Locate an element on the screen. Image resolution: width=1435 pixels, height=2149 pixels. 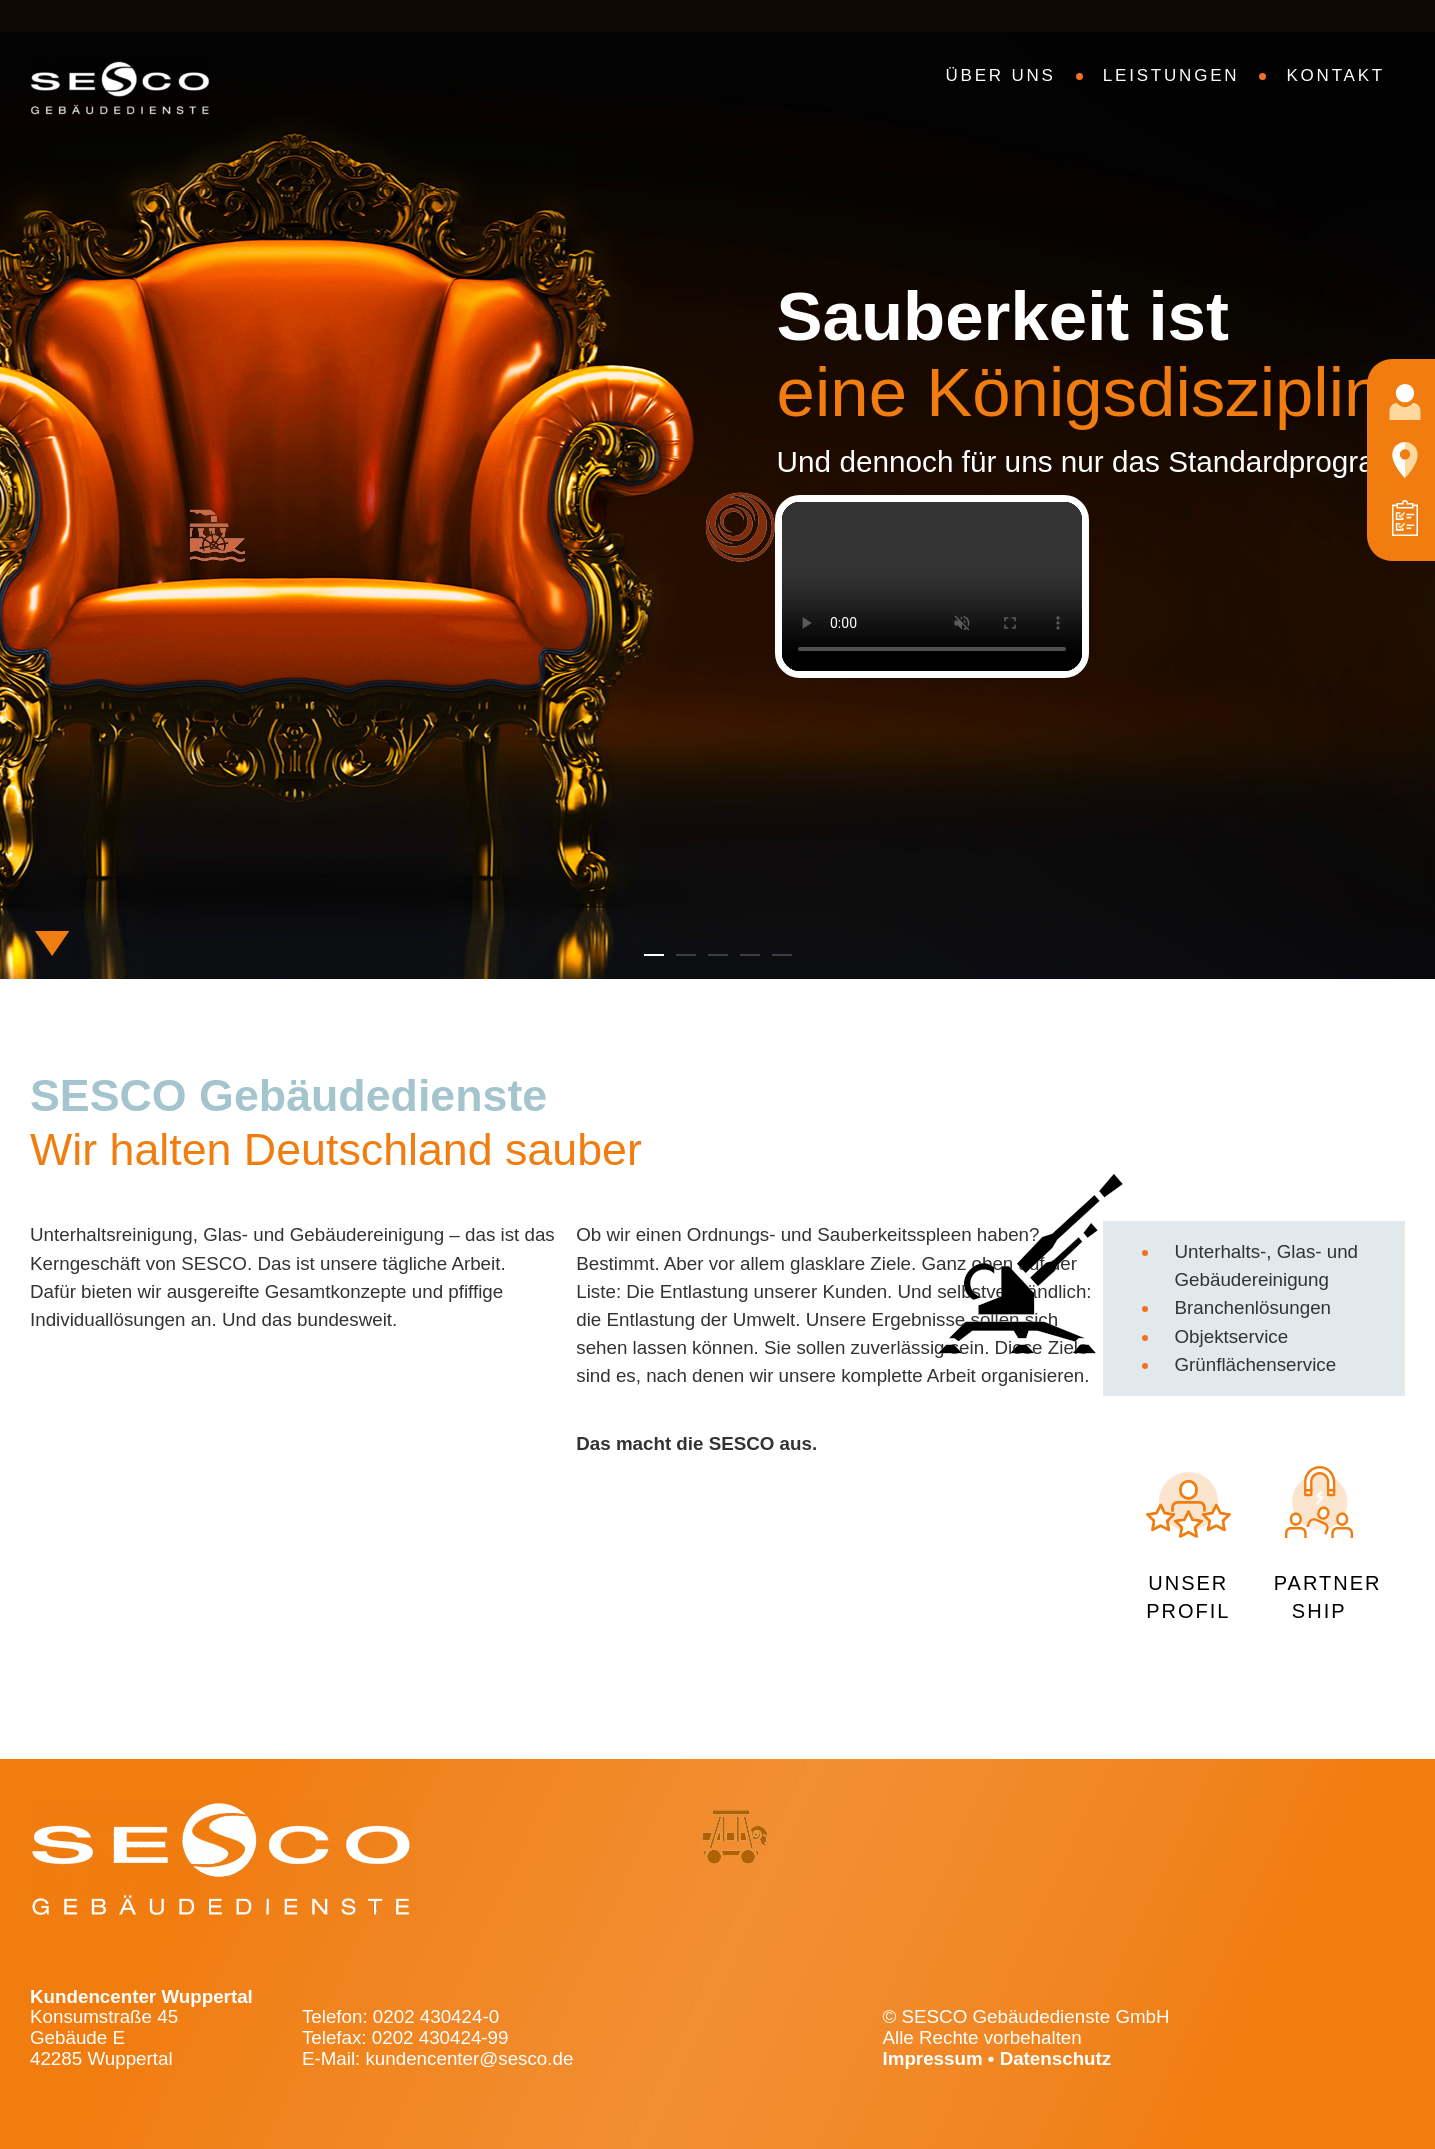
anti-aircraft gun unit or defense structure in a strategy game is located at coordinates (1030, 1263).